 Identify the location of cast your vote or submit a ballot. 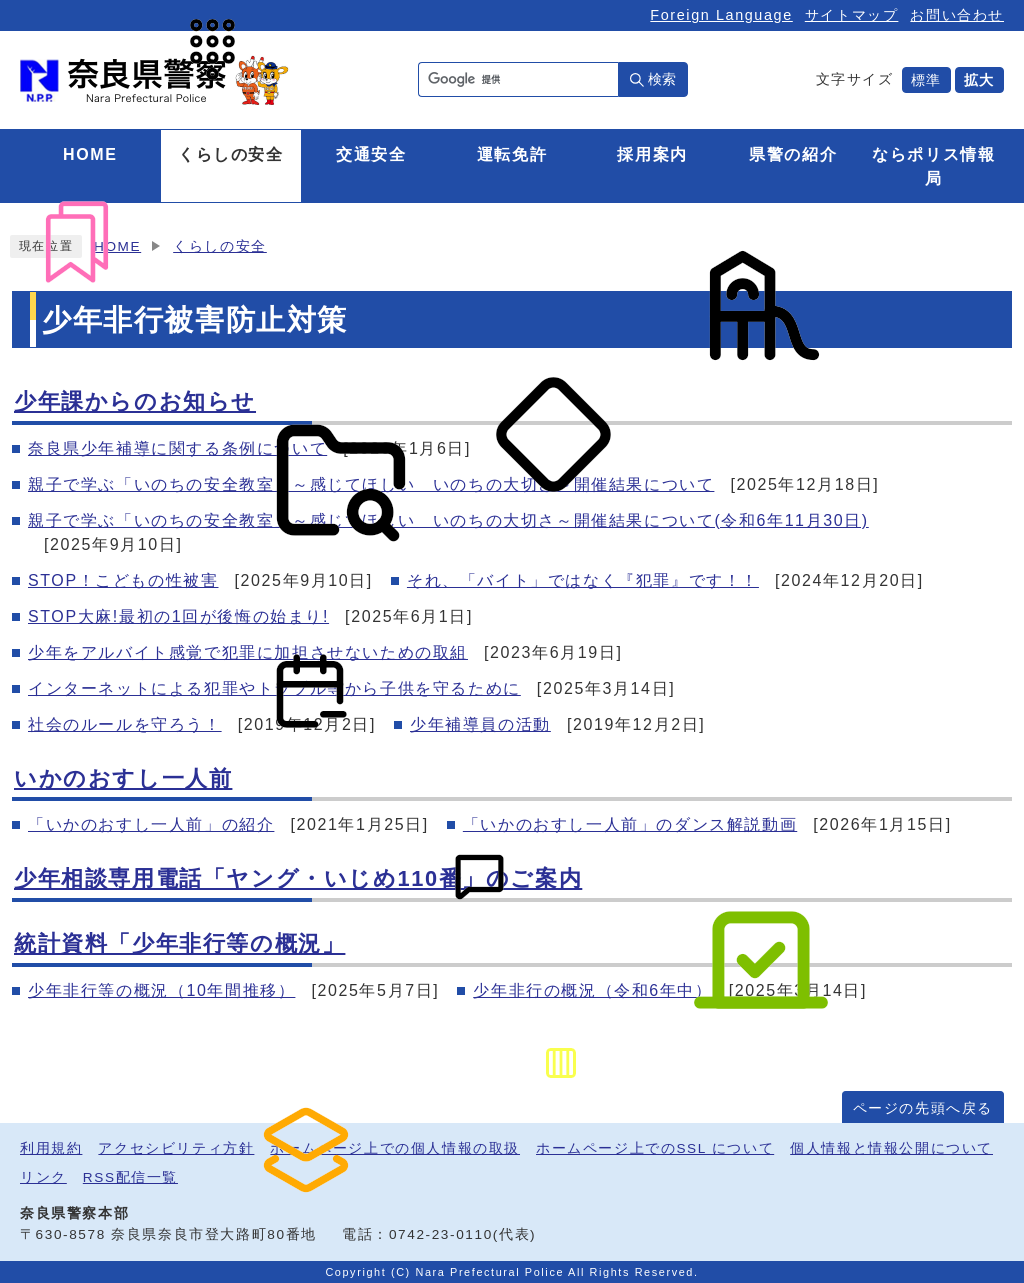
(761, 960).